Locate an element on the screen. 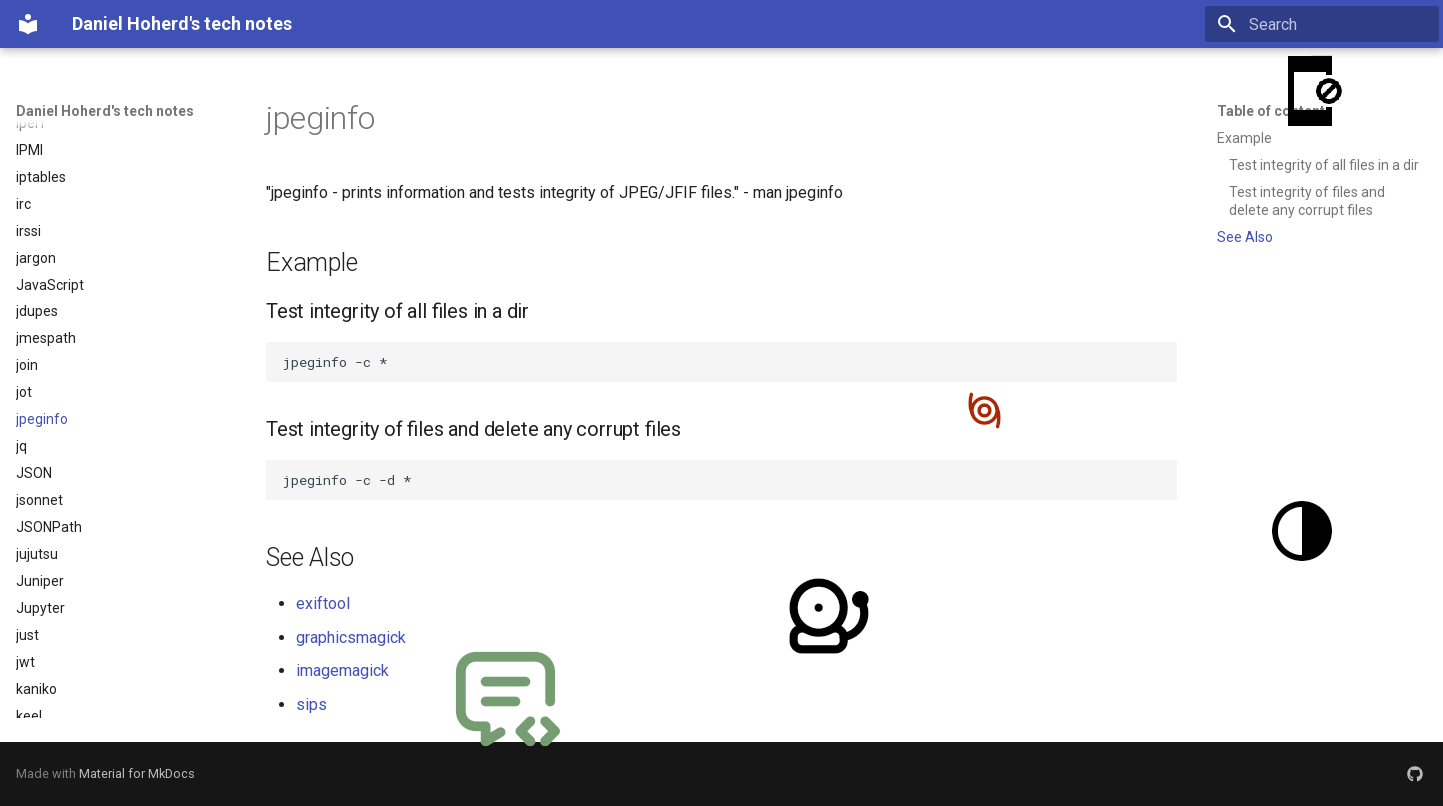 The height and width of the screenshot is (806, 1443). view code snippets in chat is located at coordinates (505, 696).